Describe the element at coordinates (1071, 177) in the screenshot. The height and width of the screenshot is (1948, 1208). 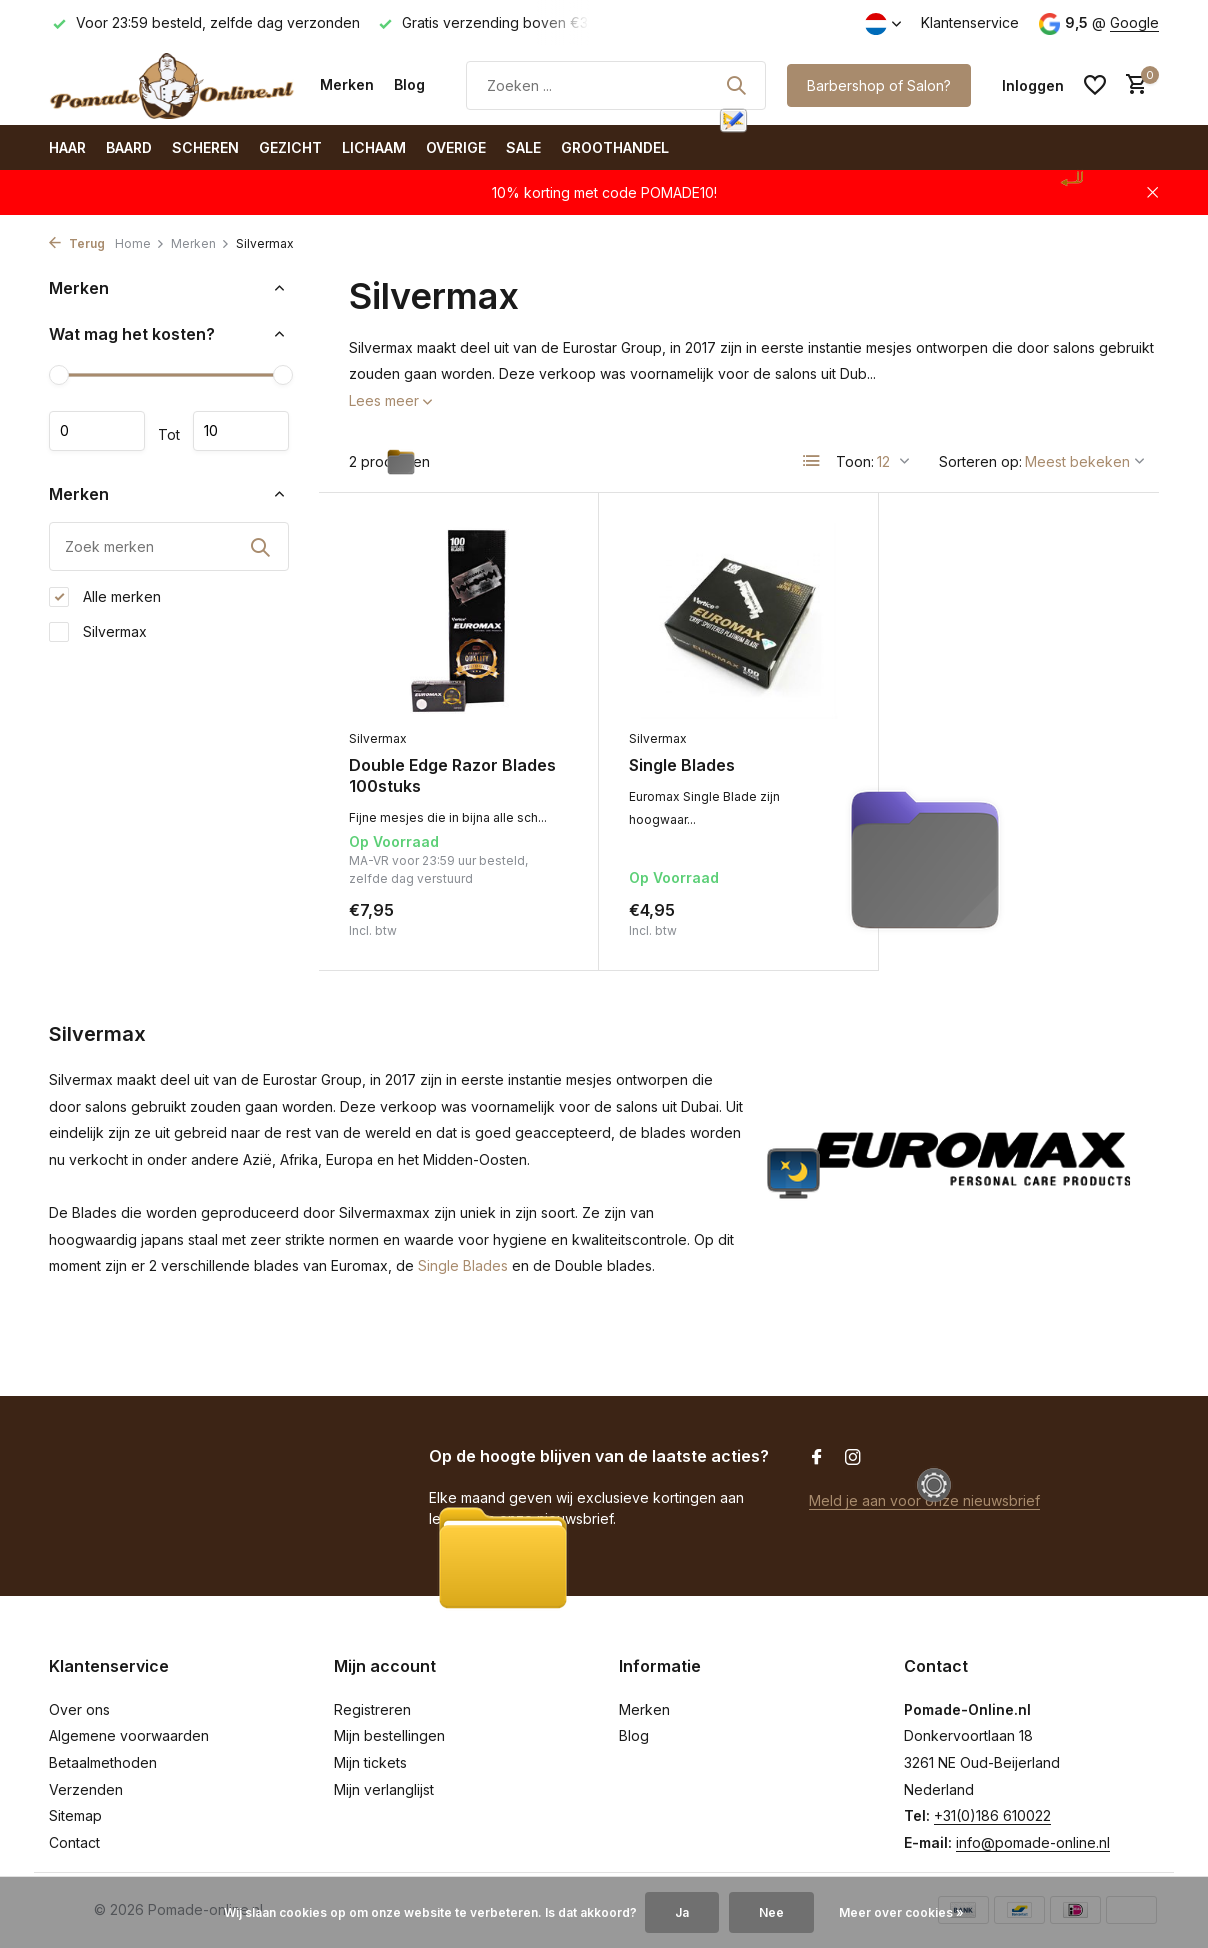
I see `reply to all recipients of an email` at that location.